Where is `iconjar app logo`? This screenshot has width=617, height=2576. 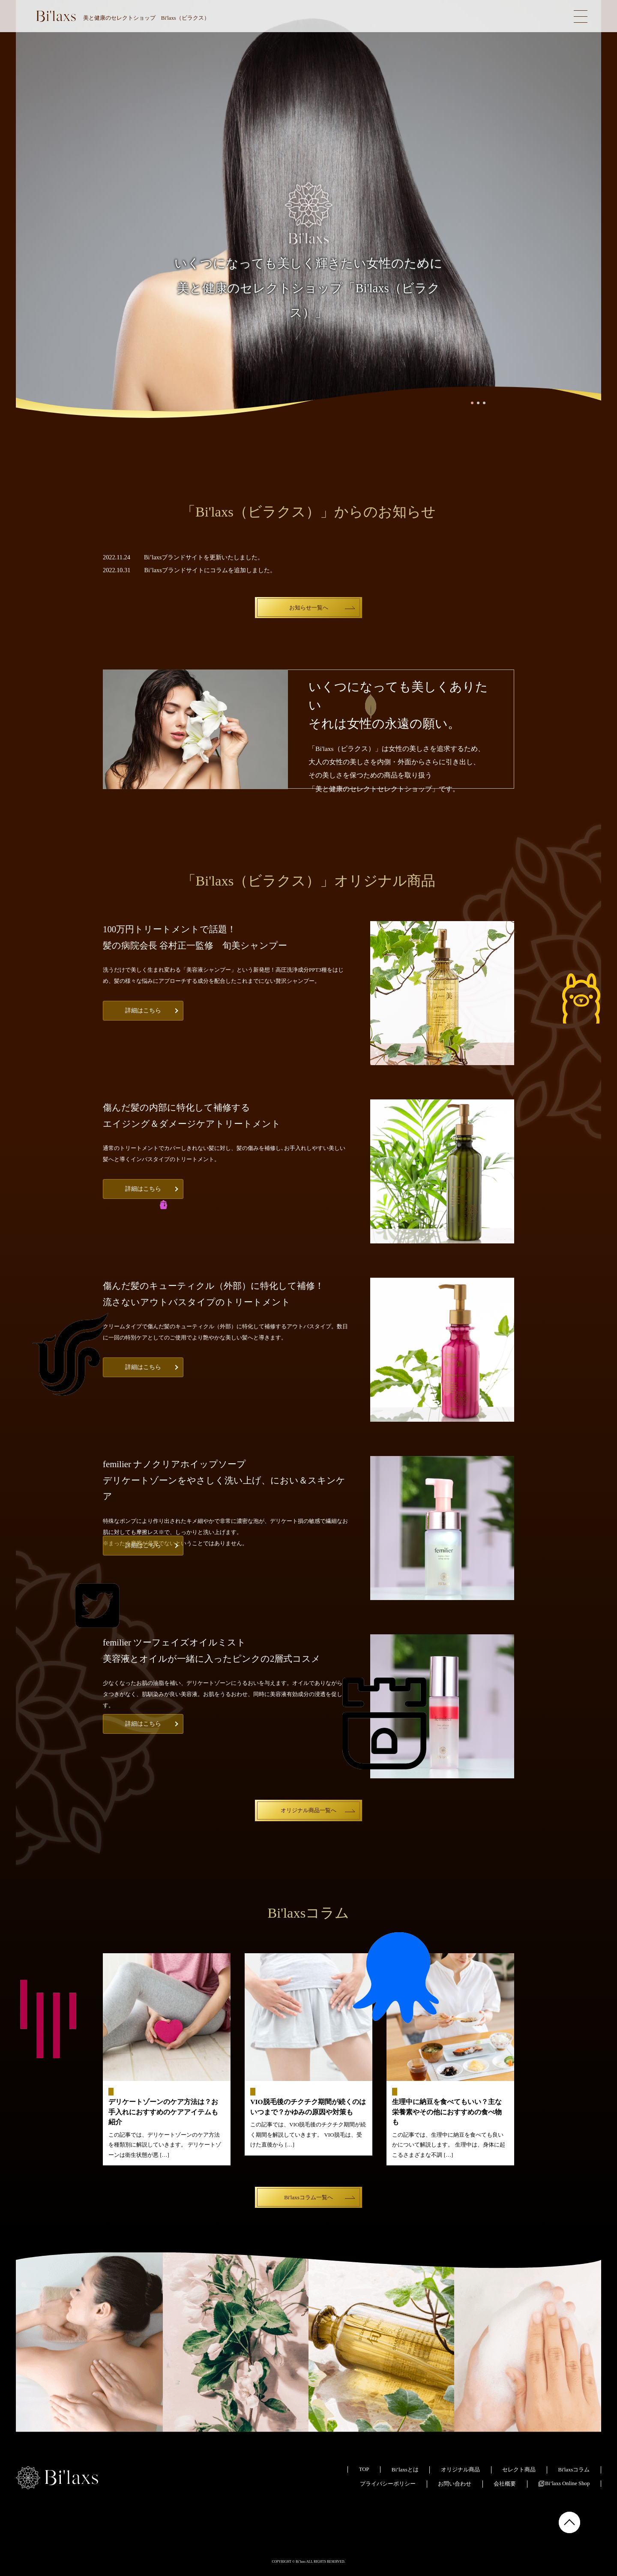
iconjar app logo is located at coordinates (163, 1204).